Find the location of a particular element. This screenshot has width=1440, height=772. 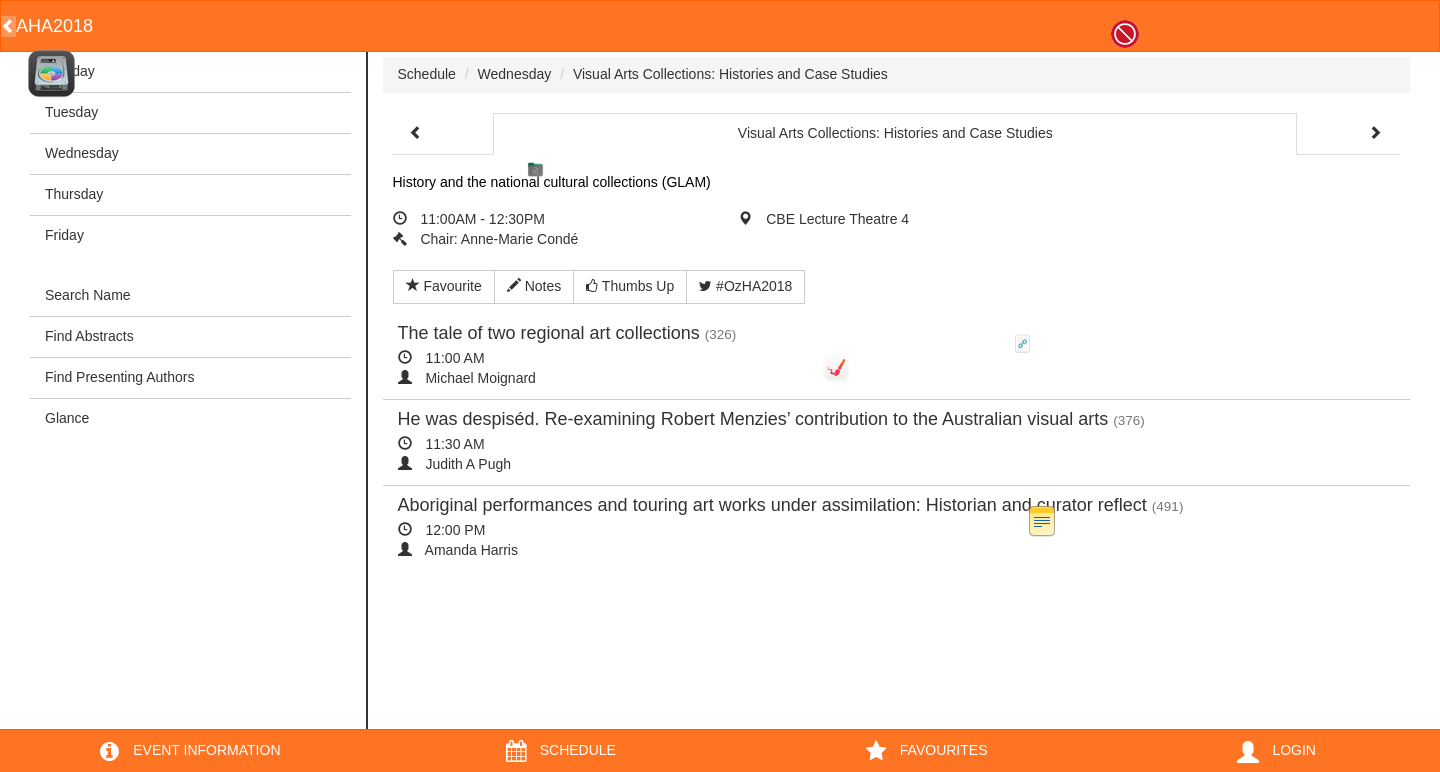

open your documents folder is located at coordinates (535, 169).